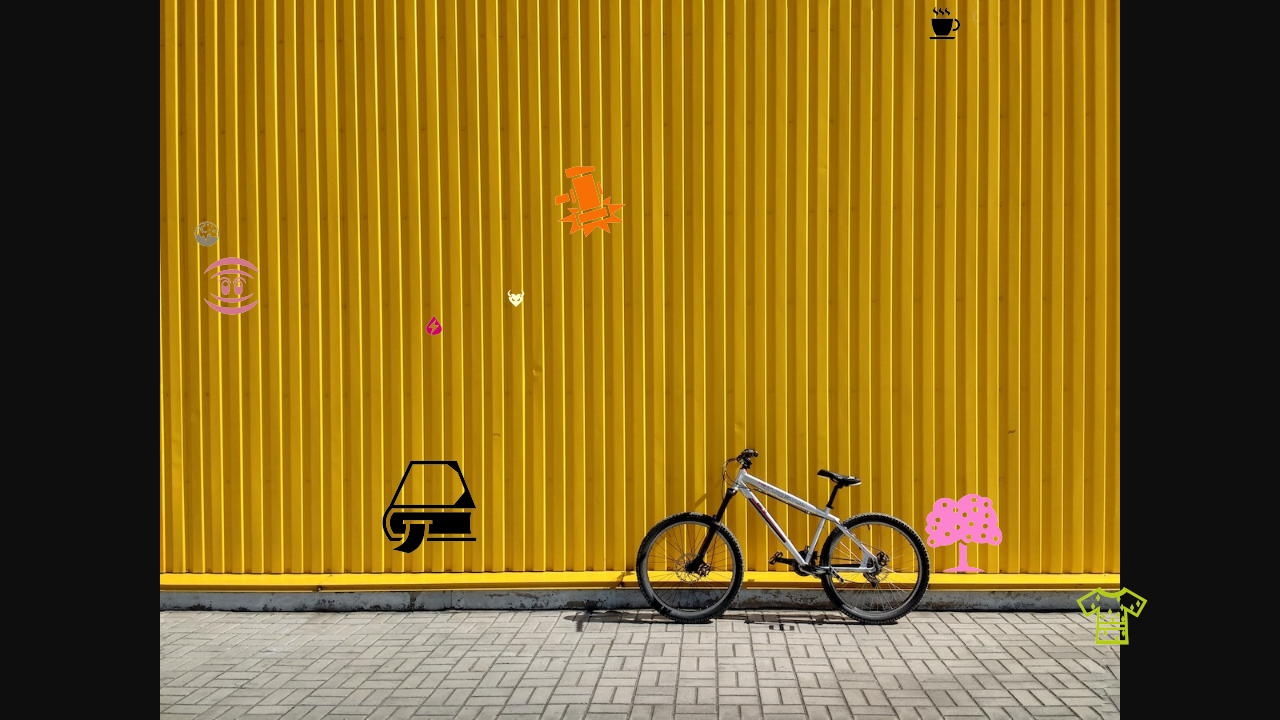 The width and height of the screenshot is (1280, 720). What do you see at coordinates (963, 531) in the screenshot?
I see `access orchard or farming features` at bounding box center [963, 531].